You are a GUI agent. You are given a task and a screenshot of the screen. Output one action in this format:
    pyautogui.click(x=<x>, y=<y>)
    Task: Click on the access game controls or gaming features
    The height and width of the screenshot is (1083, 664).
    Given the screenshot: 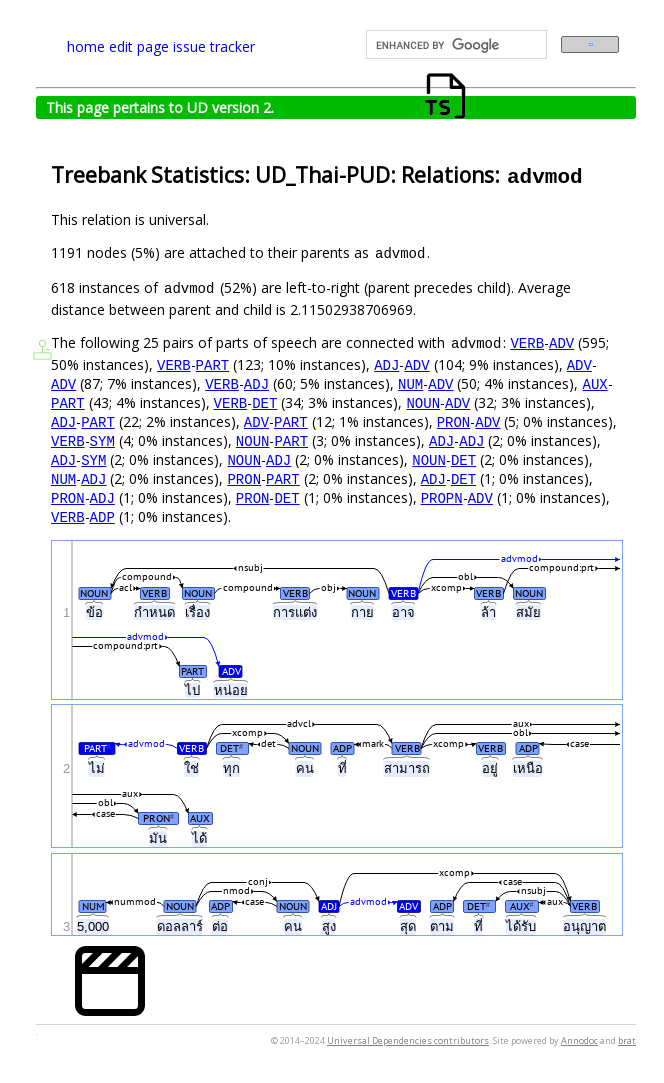 What is the action you would take?
    pyautogui.click(x=42, y=350)
    